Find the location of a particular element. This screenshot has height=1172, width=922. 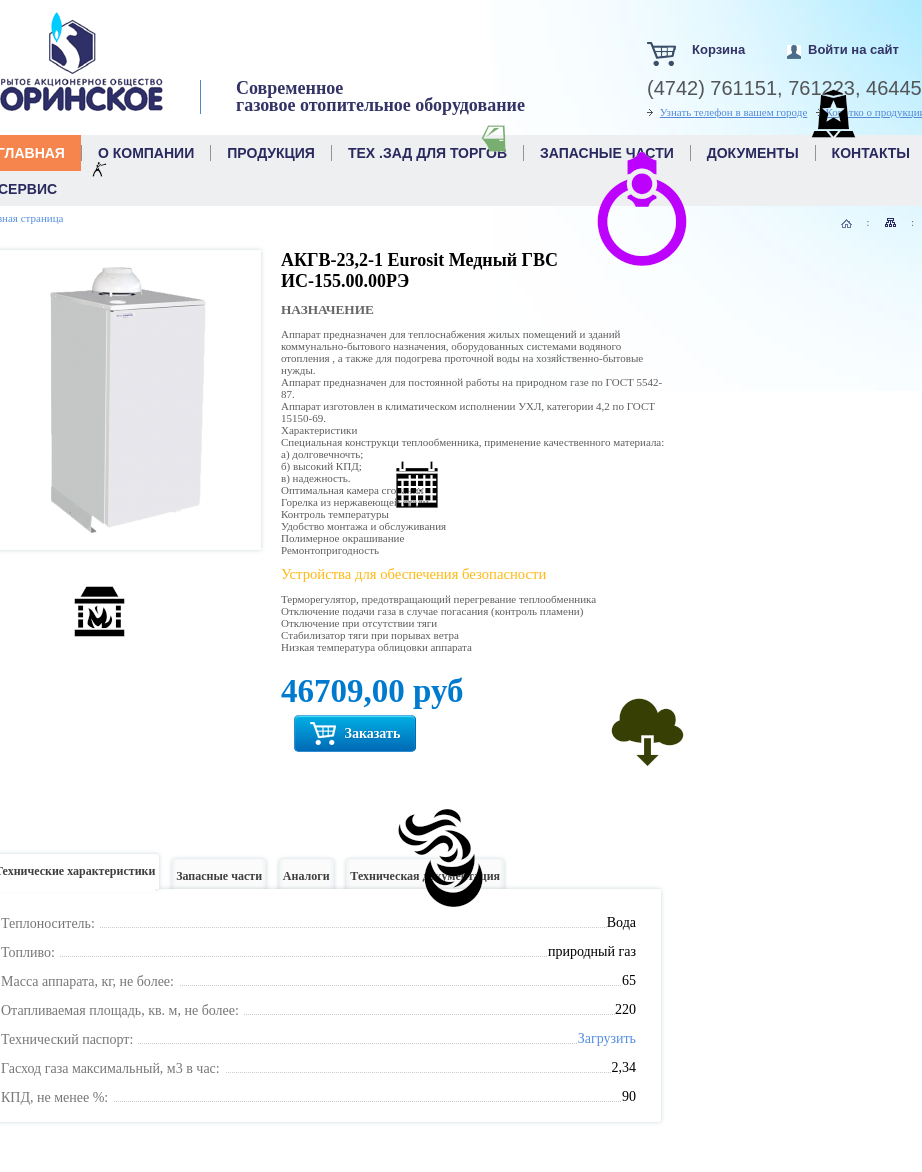

access shrine or altar features in gameplay is located at coordinates (833, 113).